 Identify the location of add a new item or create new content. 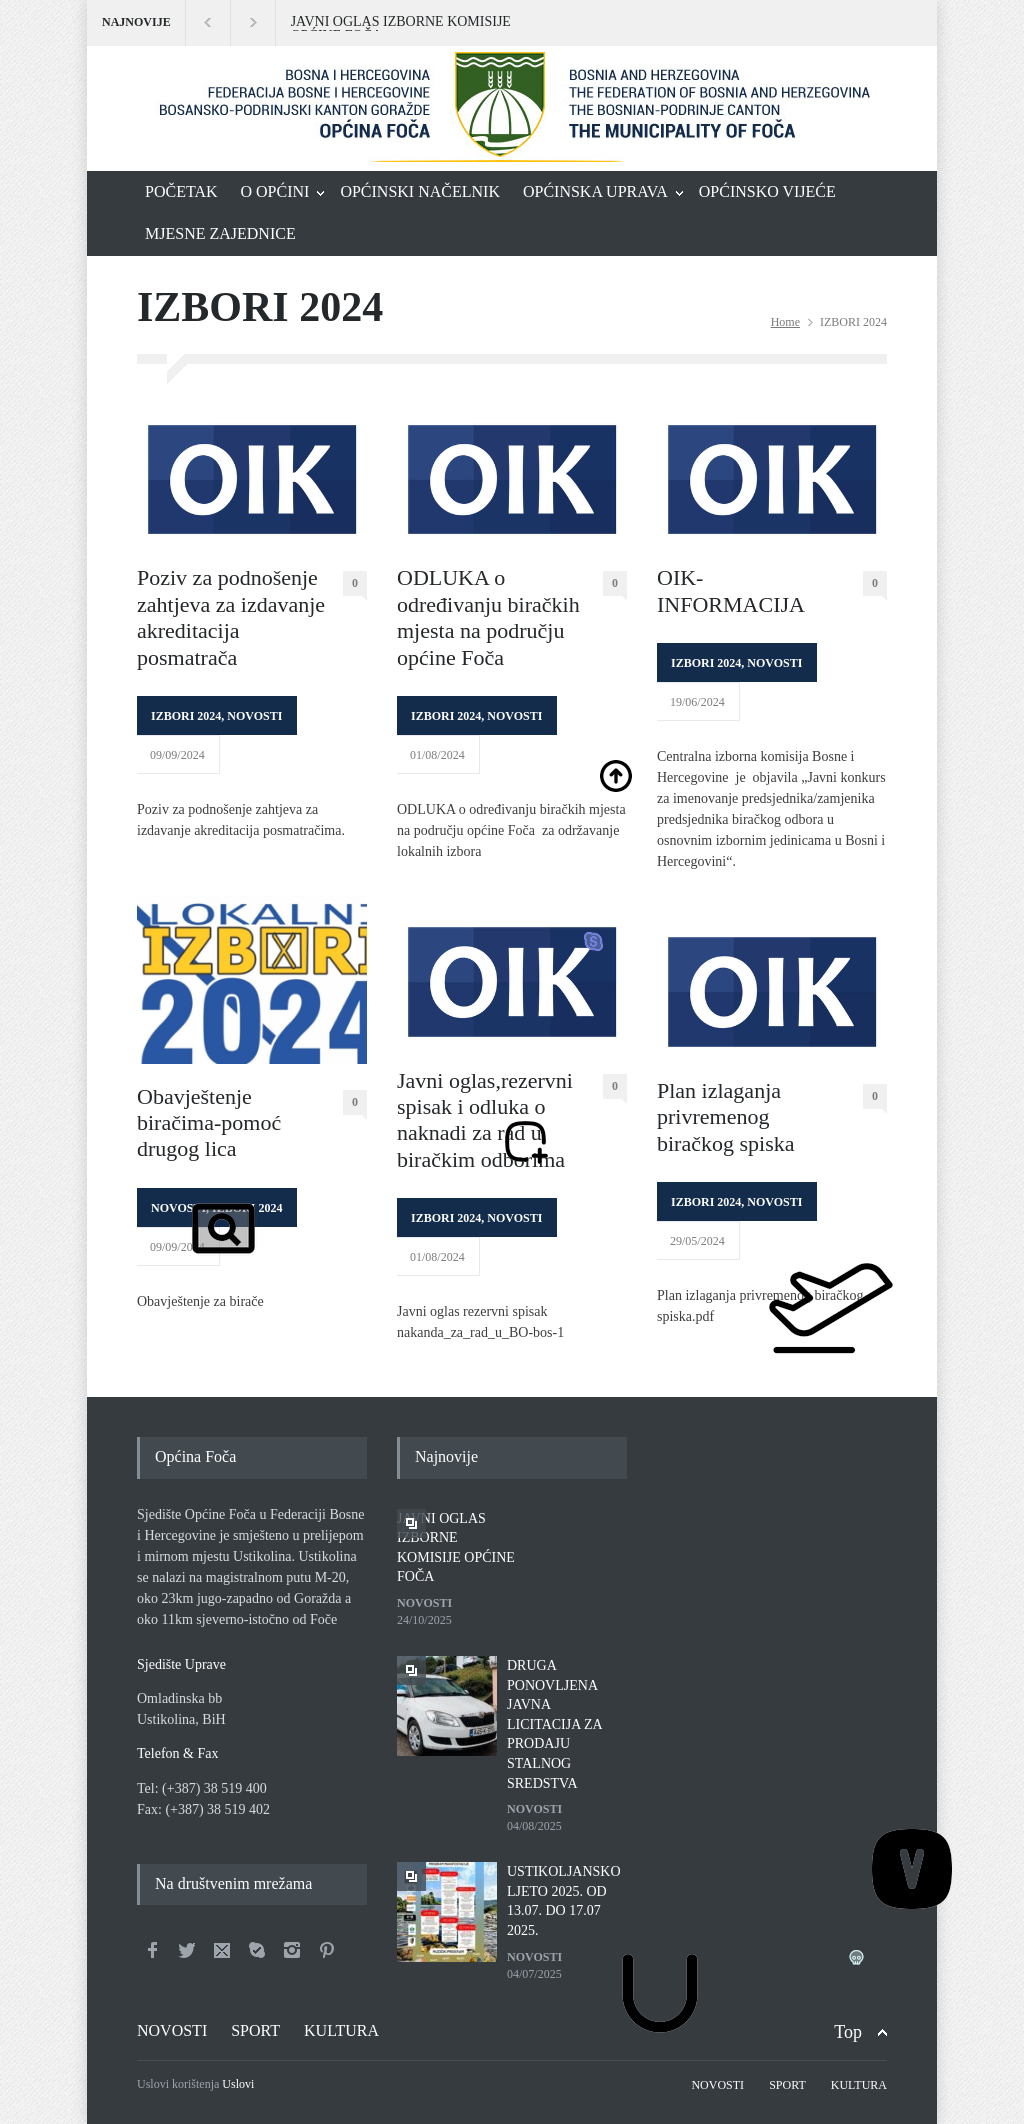
(525, 1141).